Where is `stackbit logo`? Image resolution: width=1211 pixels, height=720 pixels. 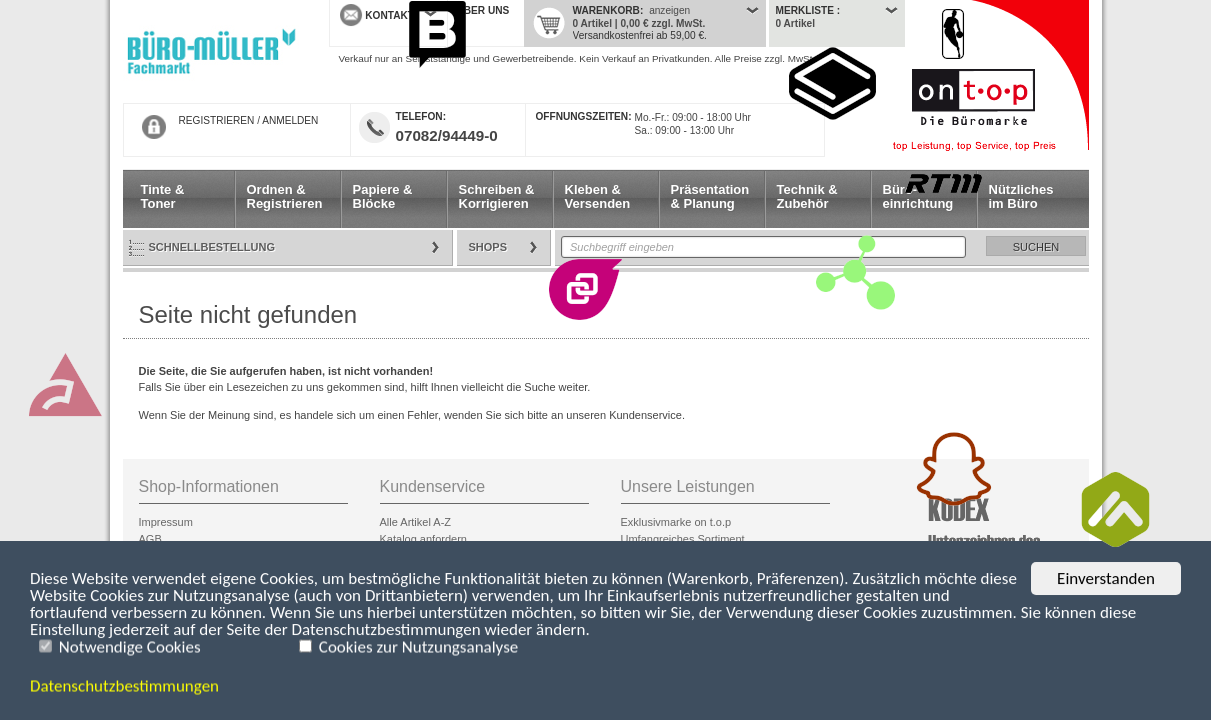
stackbit logo is located at coordinates (832, 83).